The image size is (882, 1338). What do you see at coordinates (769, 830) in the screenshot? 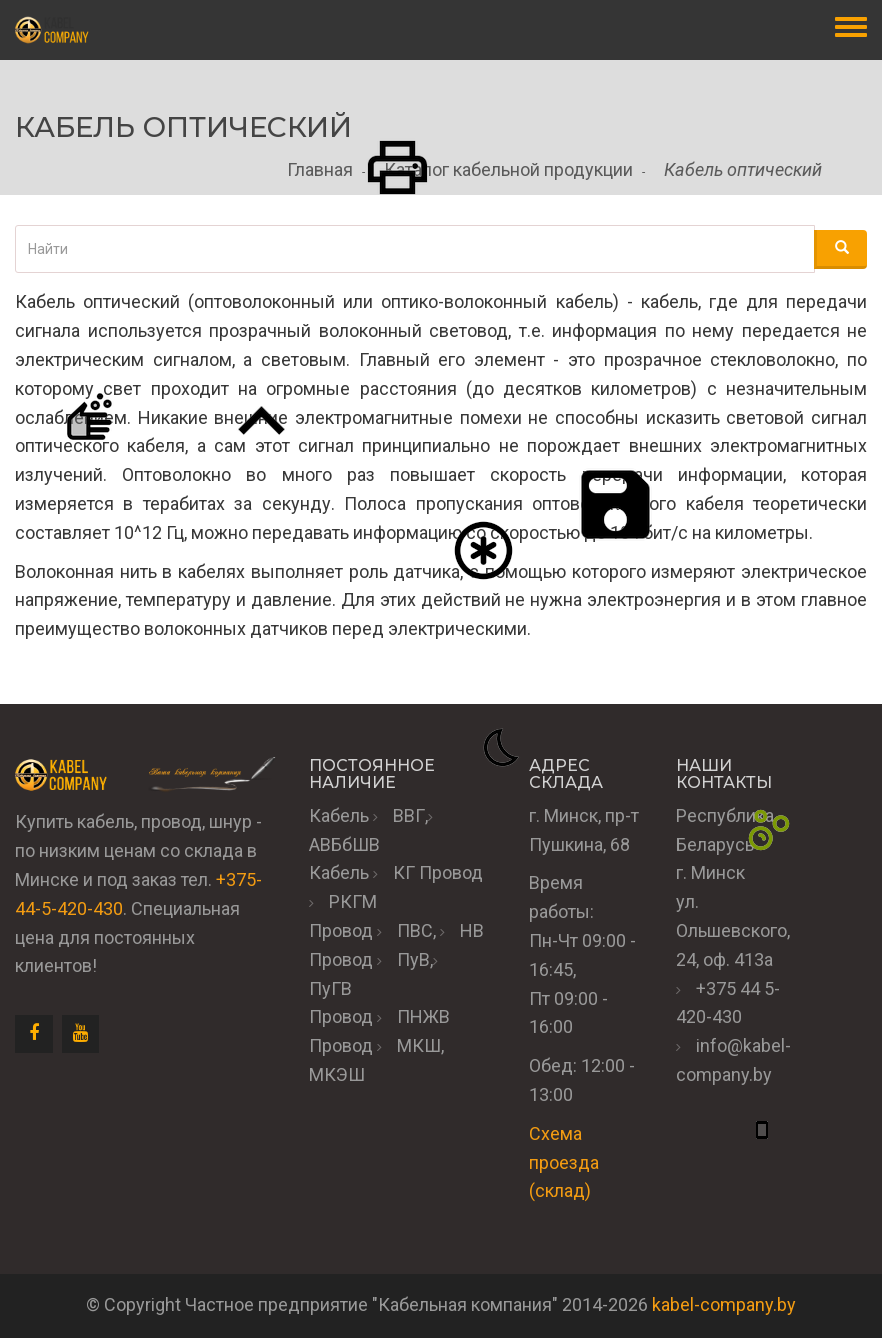
I see `open chat or messaging` at bounding box center [769, 830].